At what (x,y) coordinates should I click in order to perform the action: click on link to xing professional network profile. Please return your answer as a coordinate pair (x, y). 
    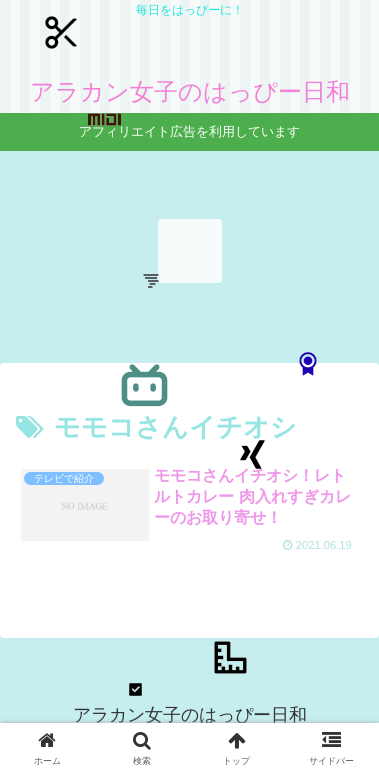
    Looking at the image, I should click on (252, 454).